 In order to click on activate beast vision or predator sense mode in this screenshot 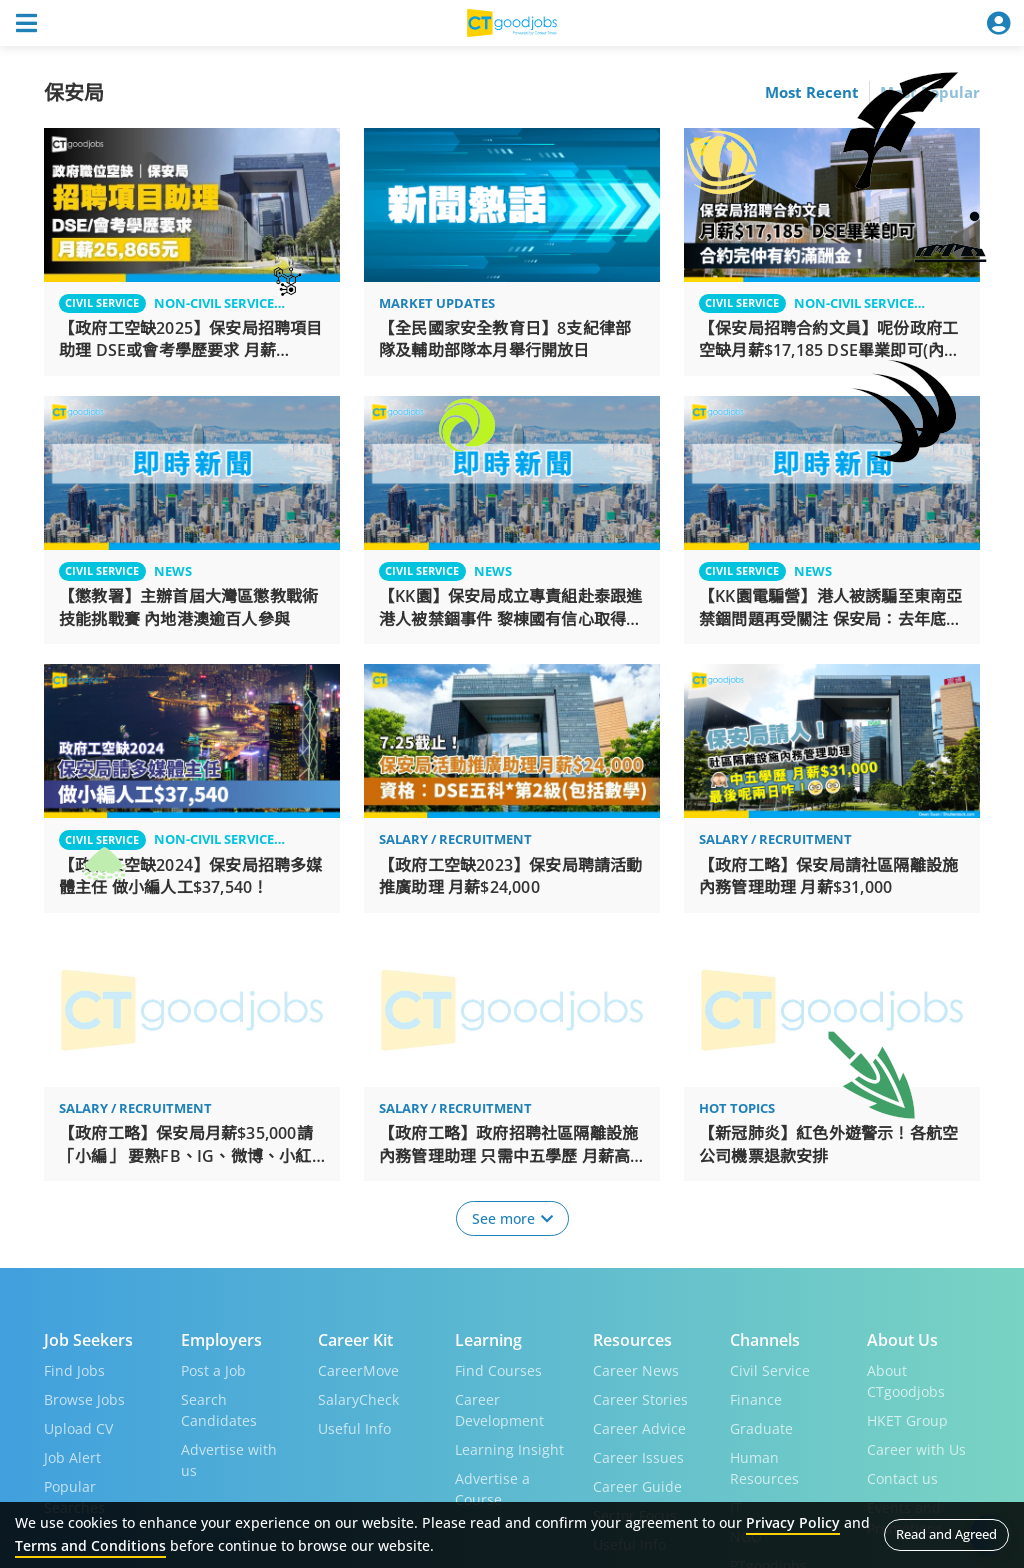, I will do `click(721, 161)`.